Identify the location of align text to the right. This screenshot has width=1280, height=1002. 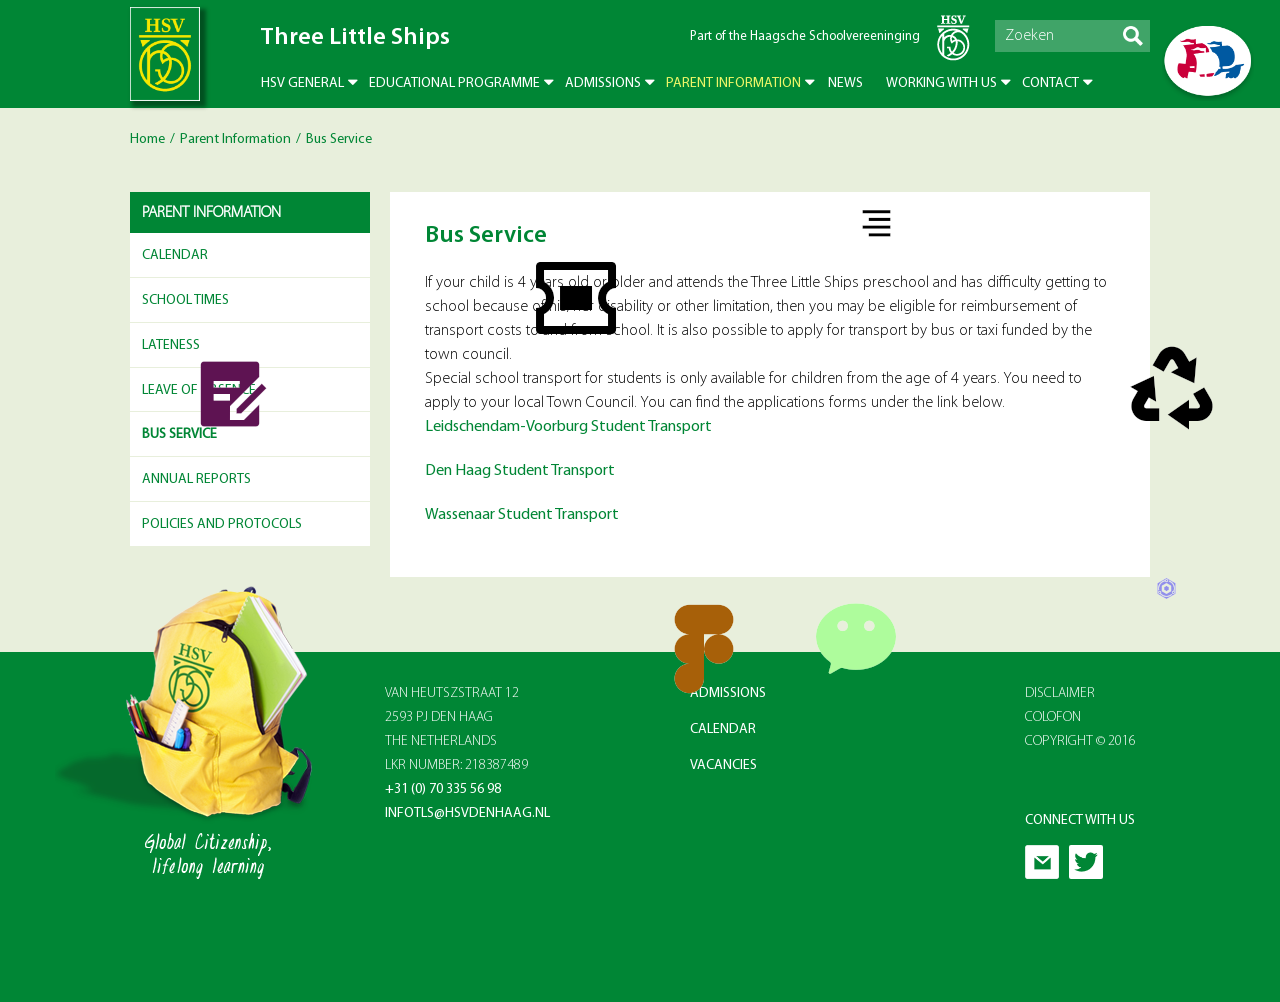
(876, 222).